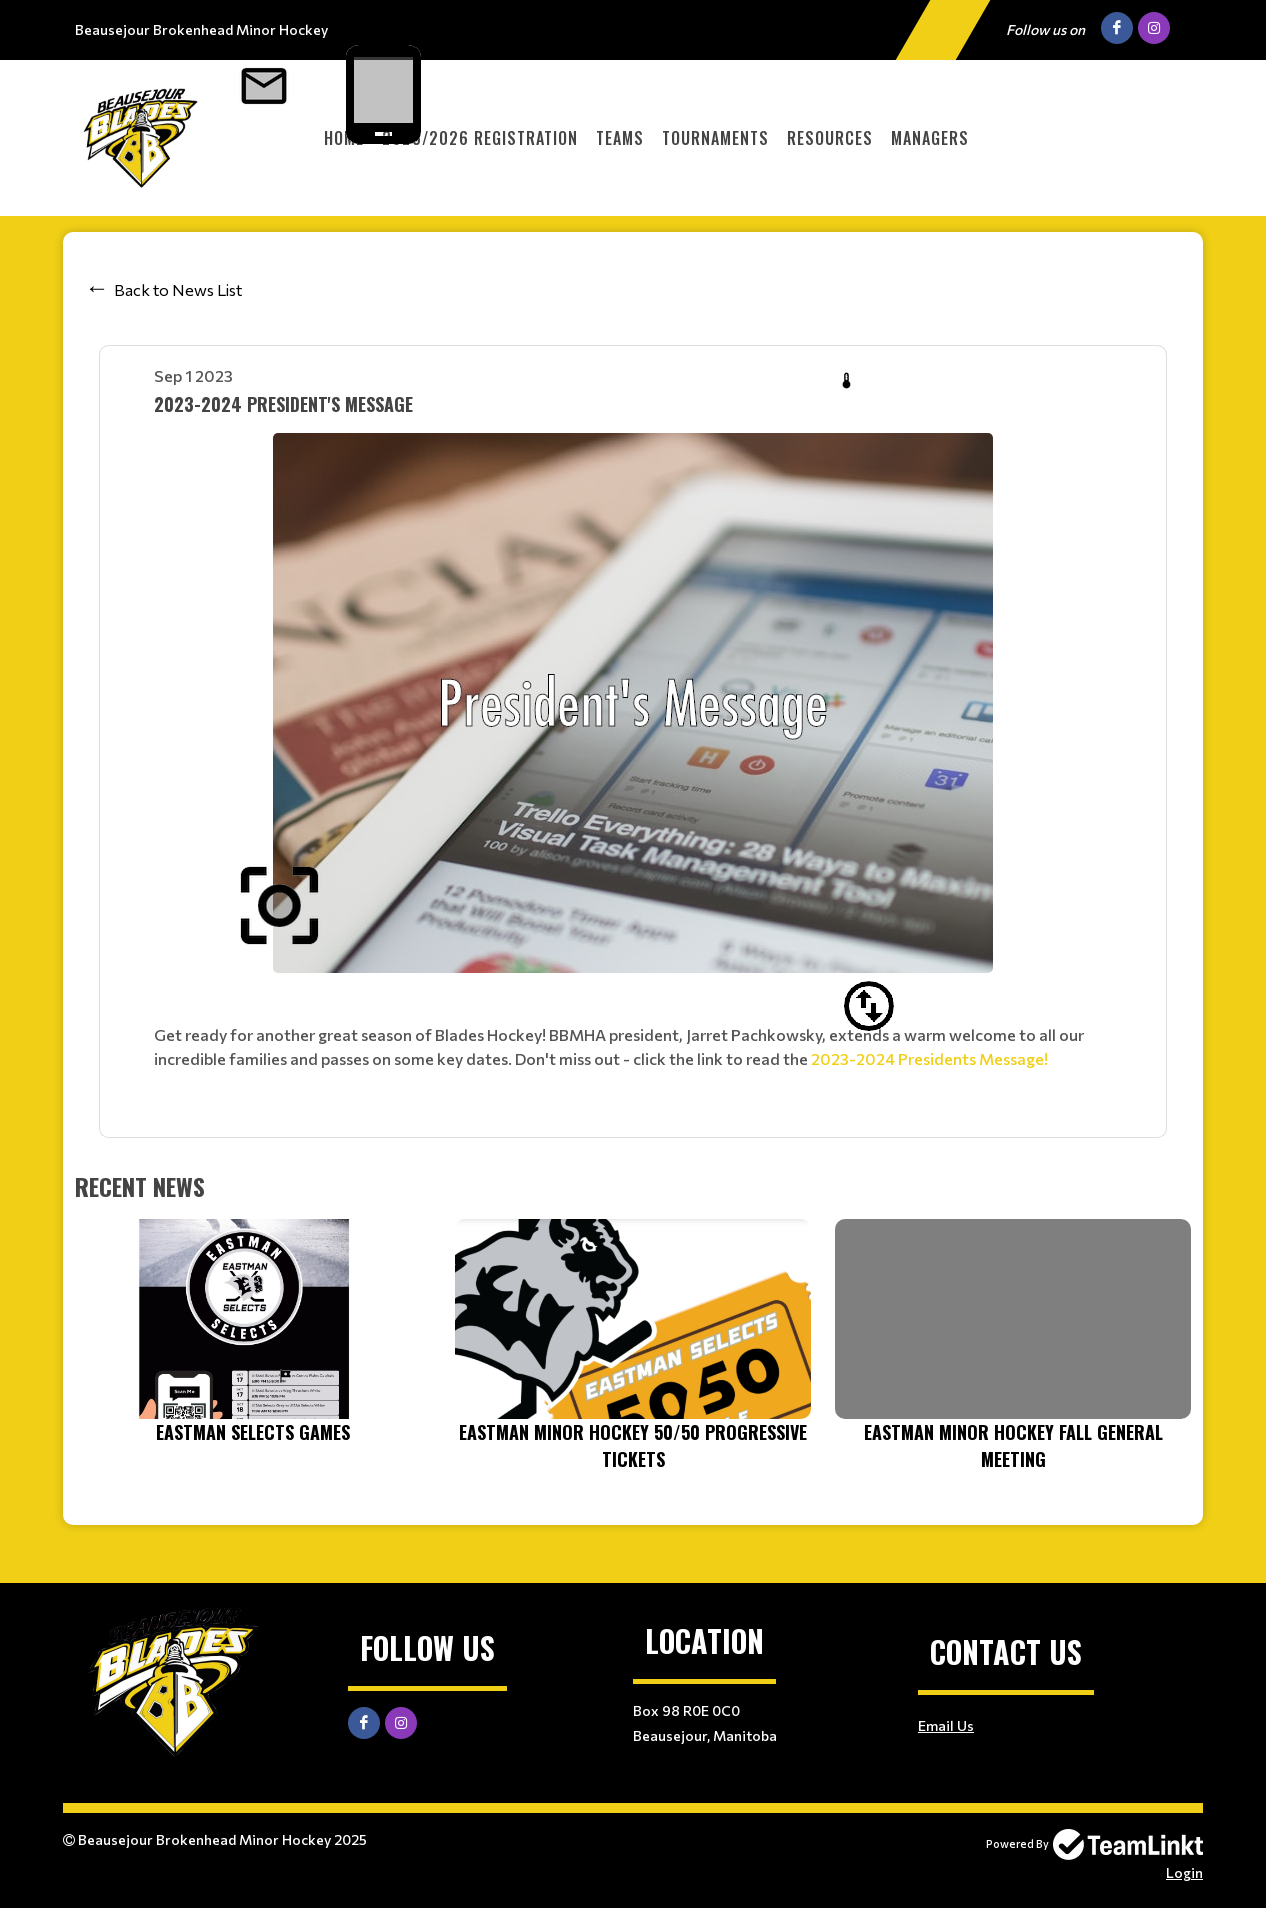 Image resolution: width=1266 pixels, height=1908 pixels. I want to click on open your email inbox, so click(264, 86).